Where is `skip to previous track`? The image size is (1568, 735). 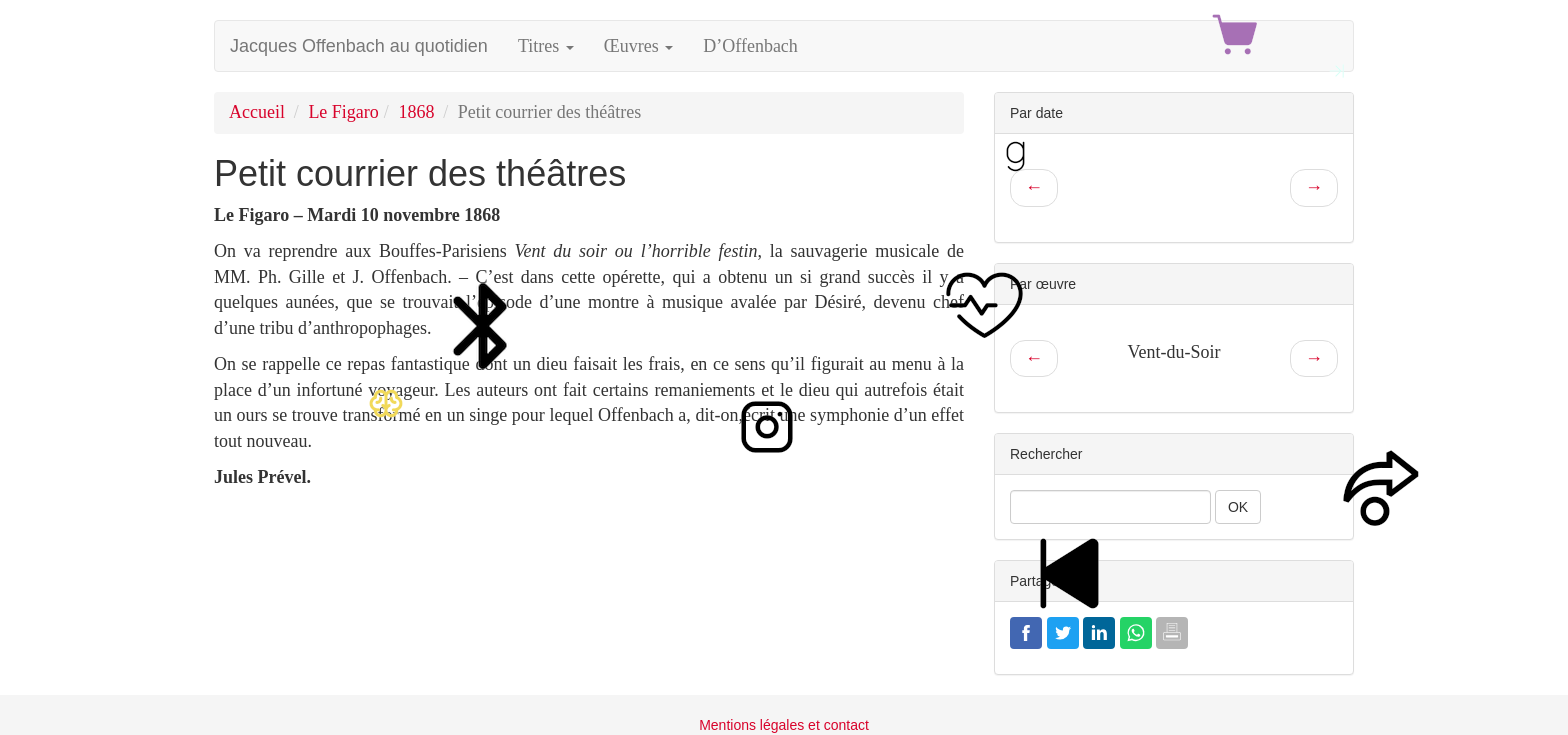 skip to previous track is located at coordinates (1069, 573).